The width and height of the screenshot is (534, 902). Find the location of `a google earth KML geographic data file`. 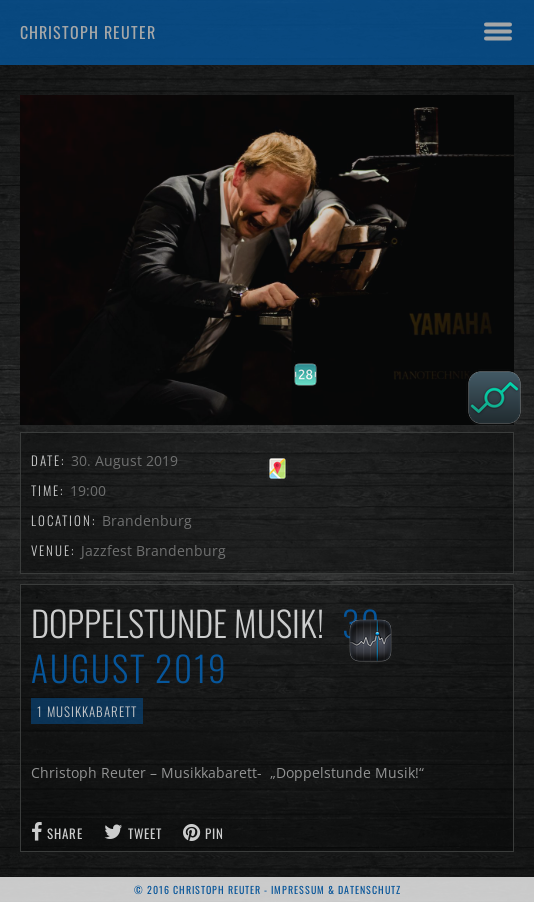

a google earth KML geographic data file is located at coordinates (277, 468).